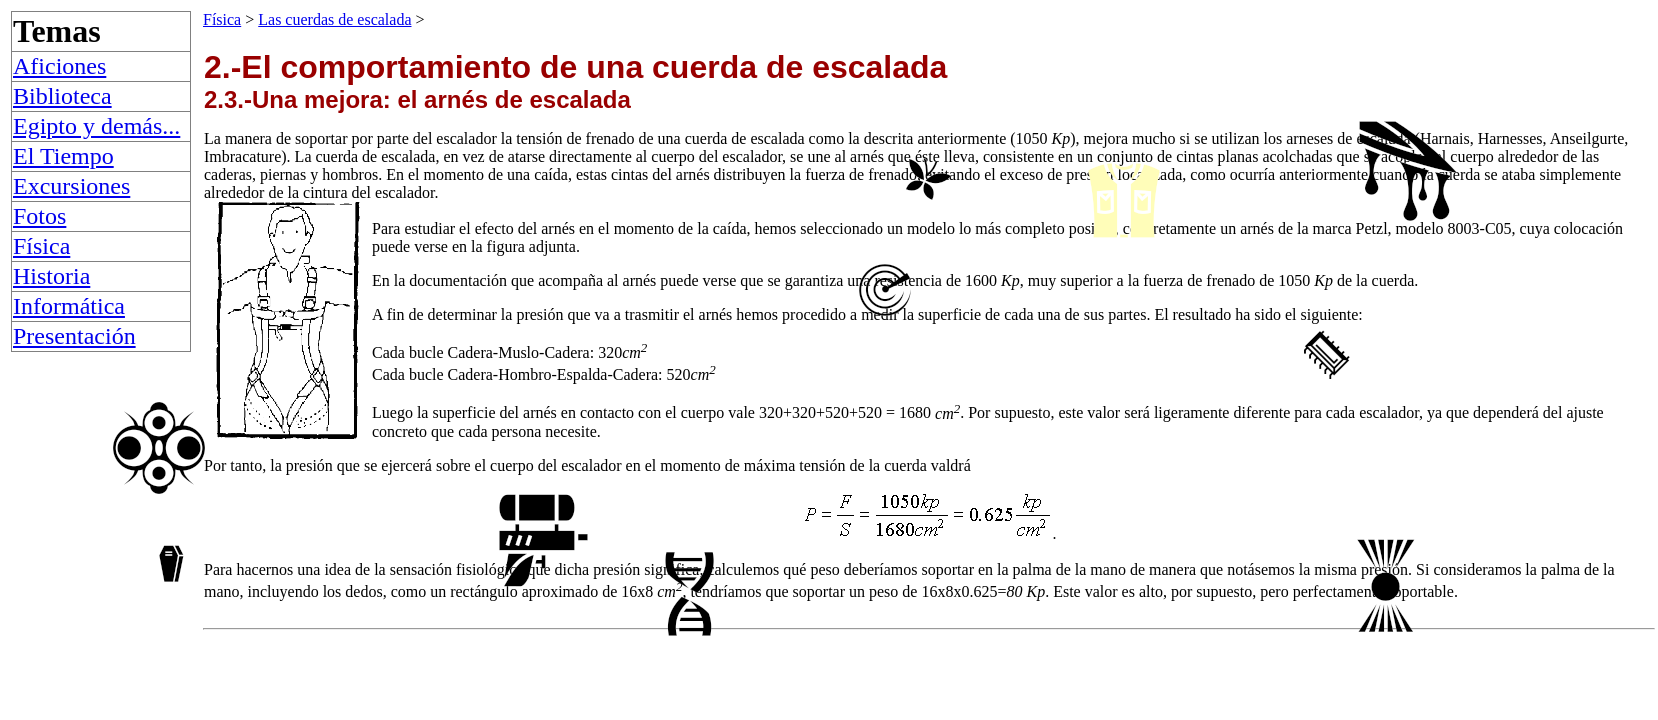 Image resolution: width=1658 pixels, height=720 pixels. I want to click on decorative abstract shape or pattern element, so click(159, 448).